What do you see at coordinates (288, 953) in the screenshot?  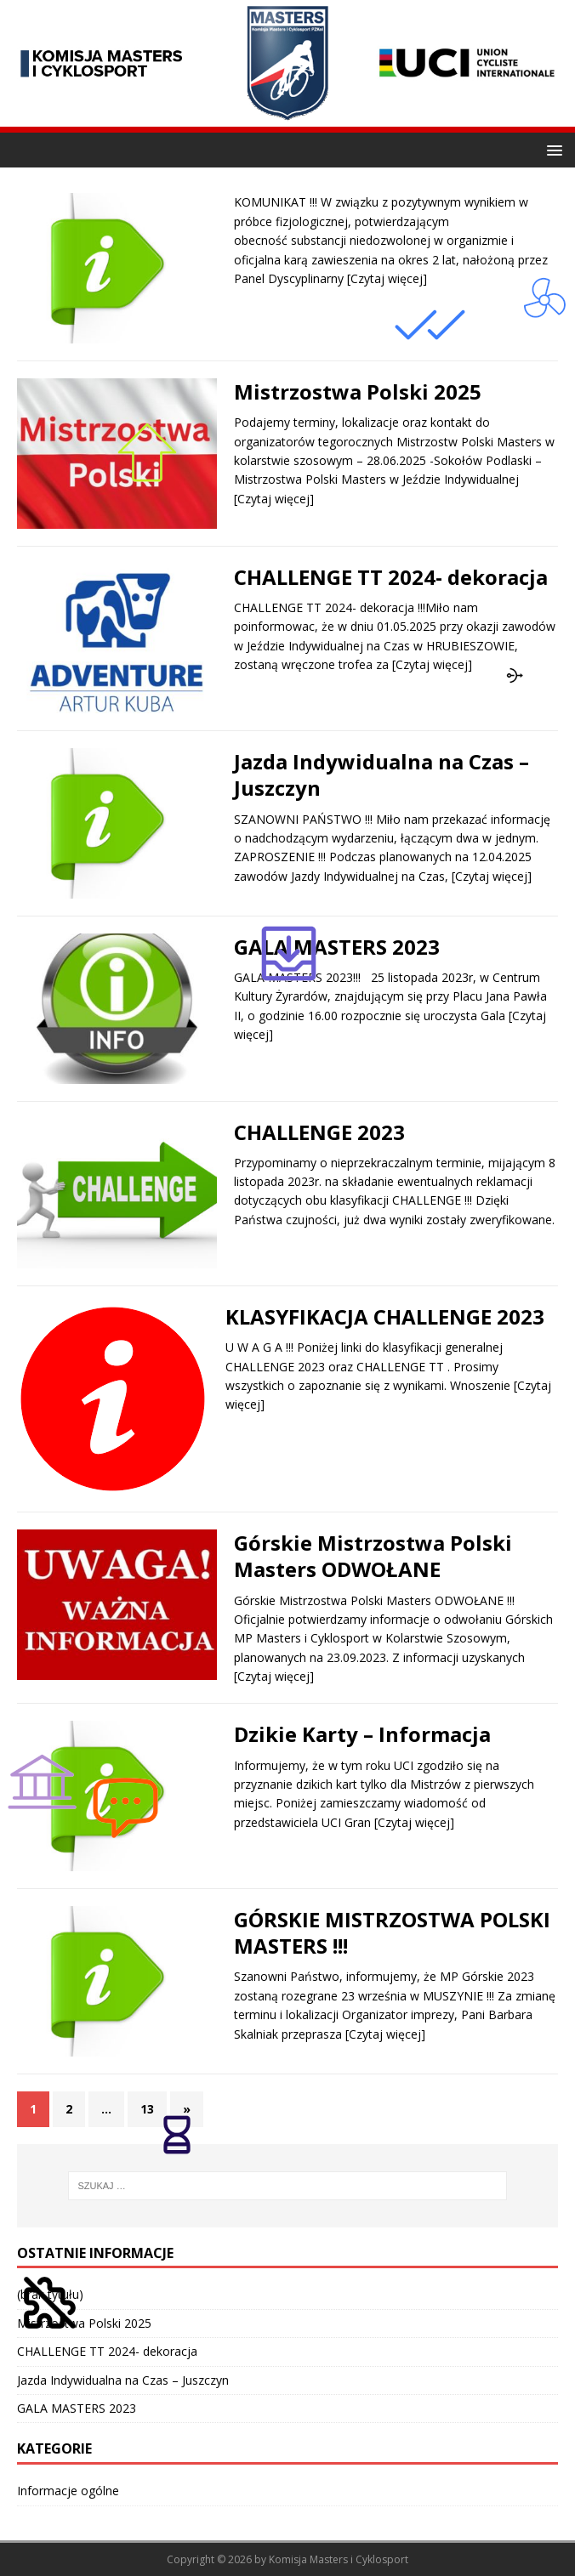 I see `download file to inbox or tray` at bounding box center [288, 953].